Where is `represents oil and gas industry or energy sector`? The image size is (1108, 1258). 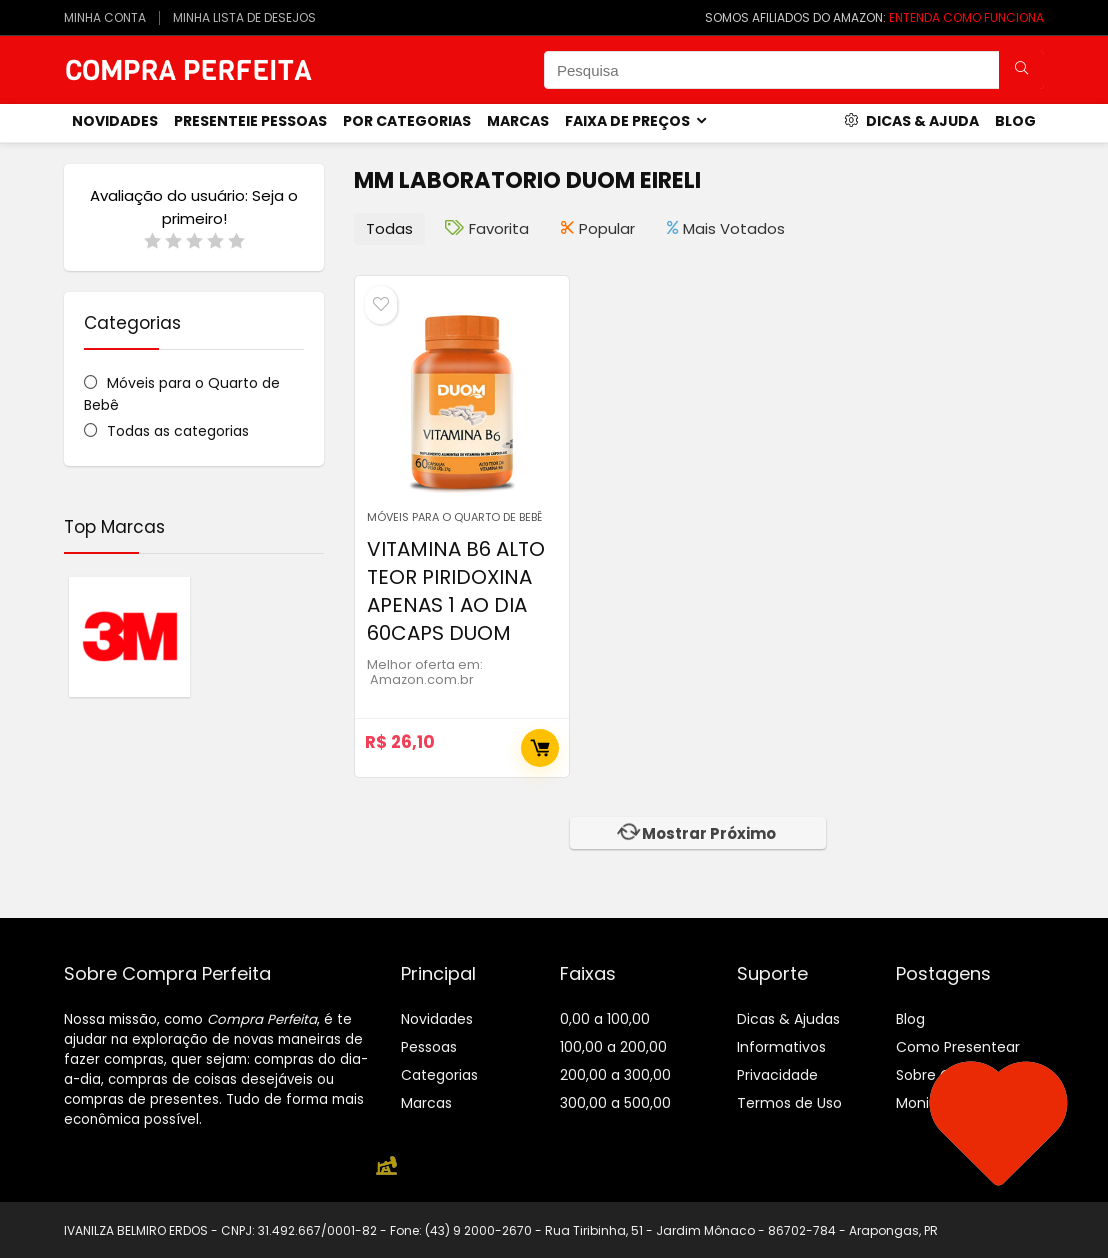 represents oil and gas industry or energy sector is located at coordinates (386, 1165).